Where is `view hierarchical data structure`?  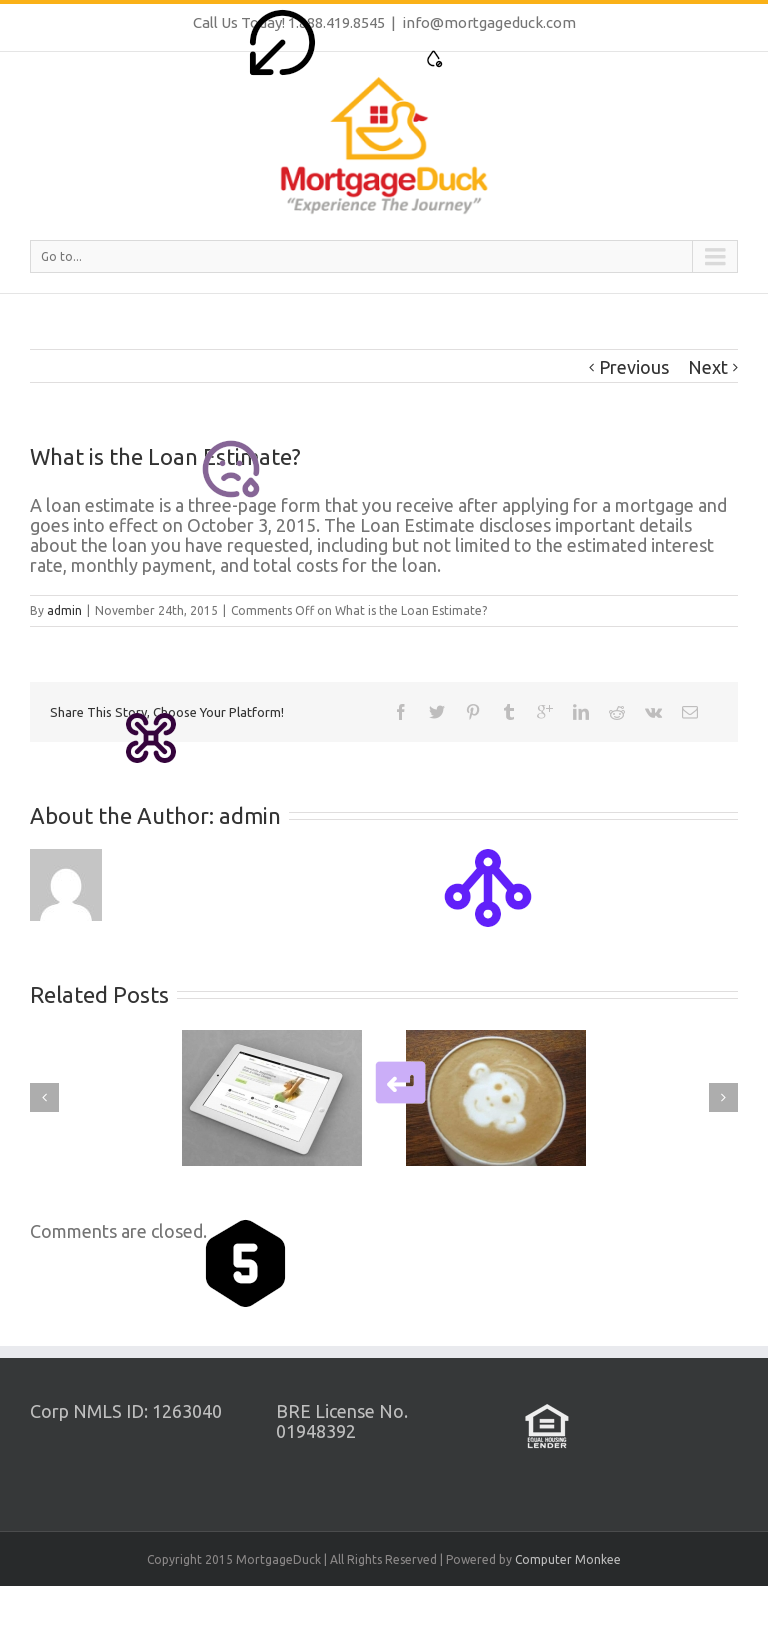
view hierarchical data structure is located at coordinates (488, 888).